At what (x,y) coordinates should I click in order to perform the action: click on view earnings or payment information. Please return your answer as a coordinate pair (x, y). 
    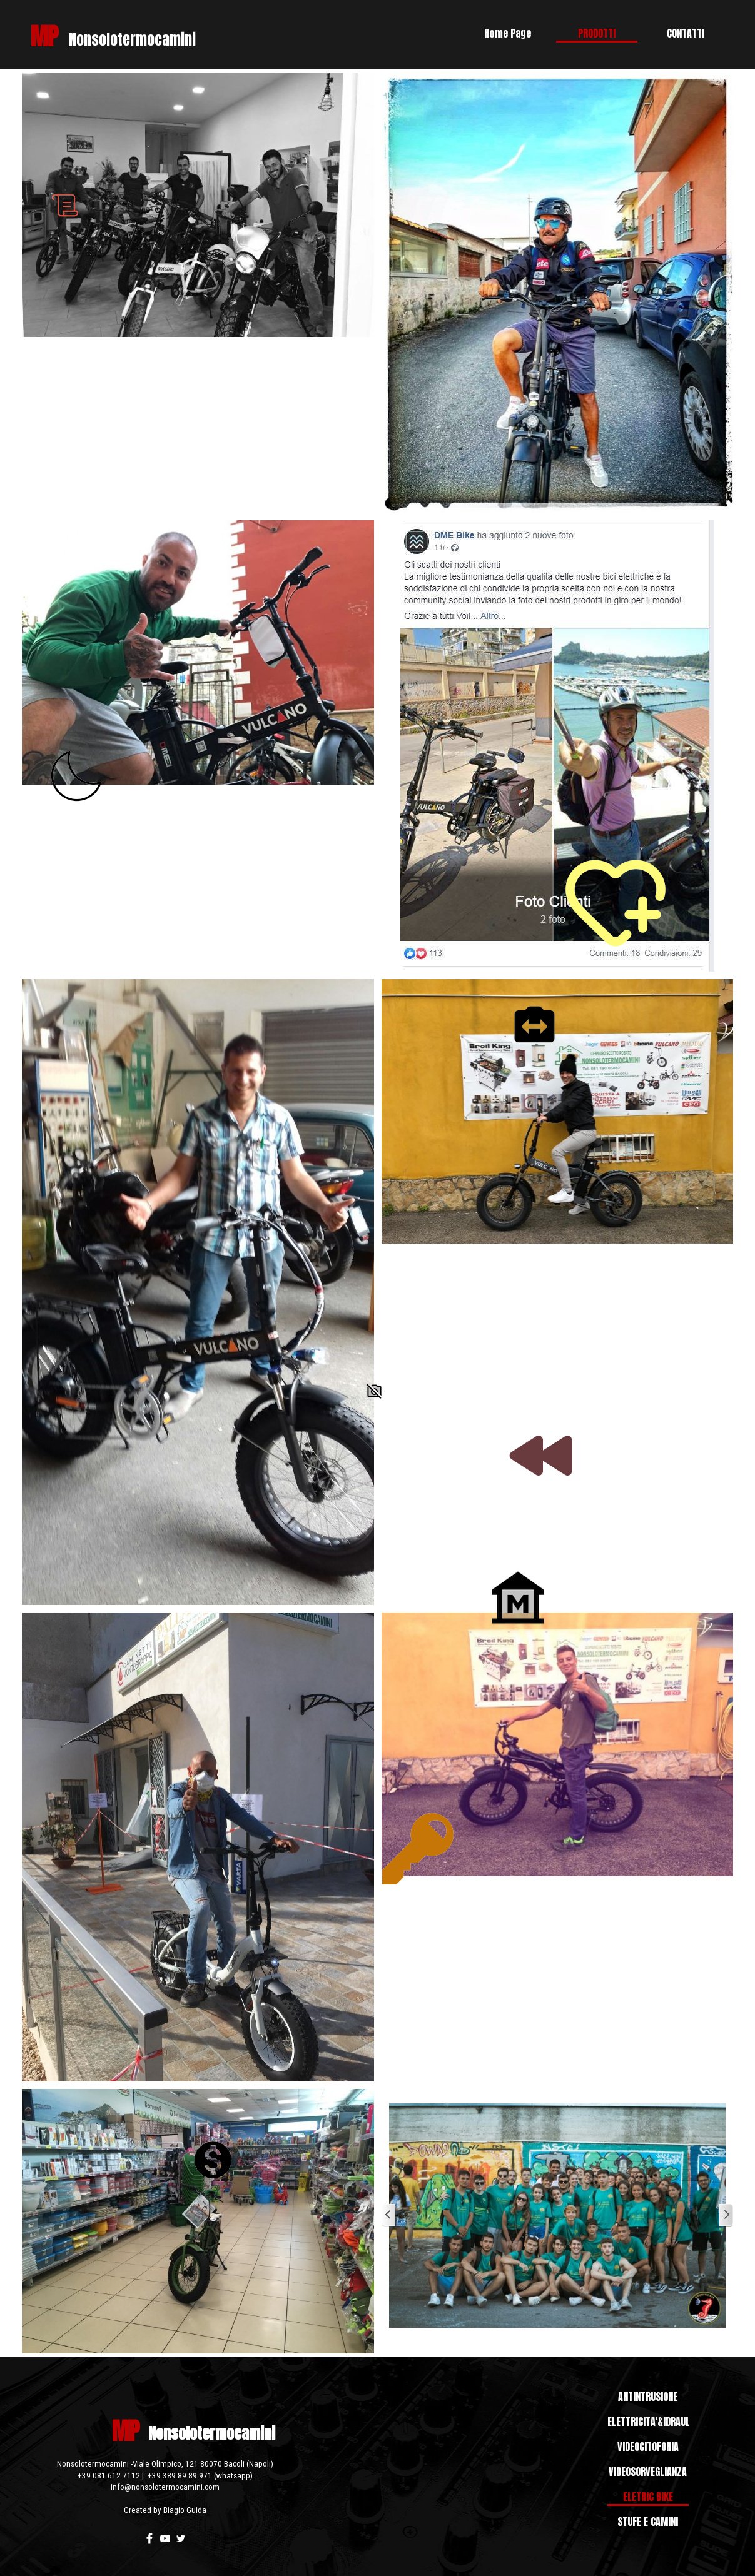
    Looking at the image, I should click on (213, 2160).